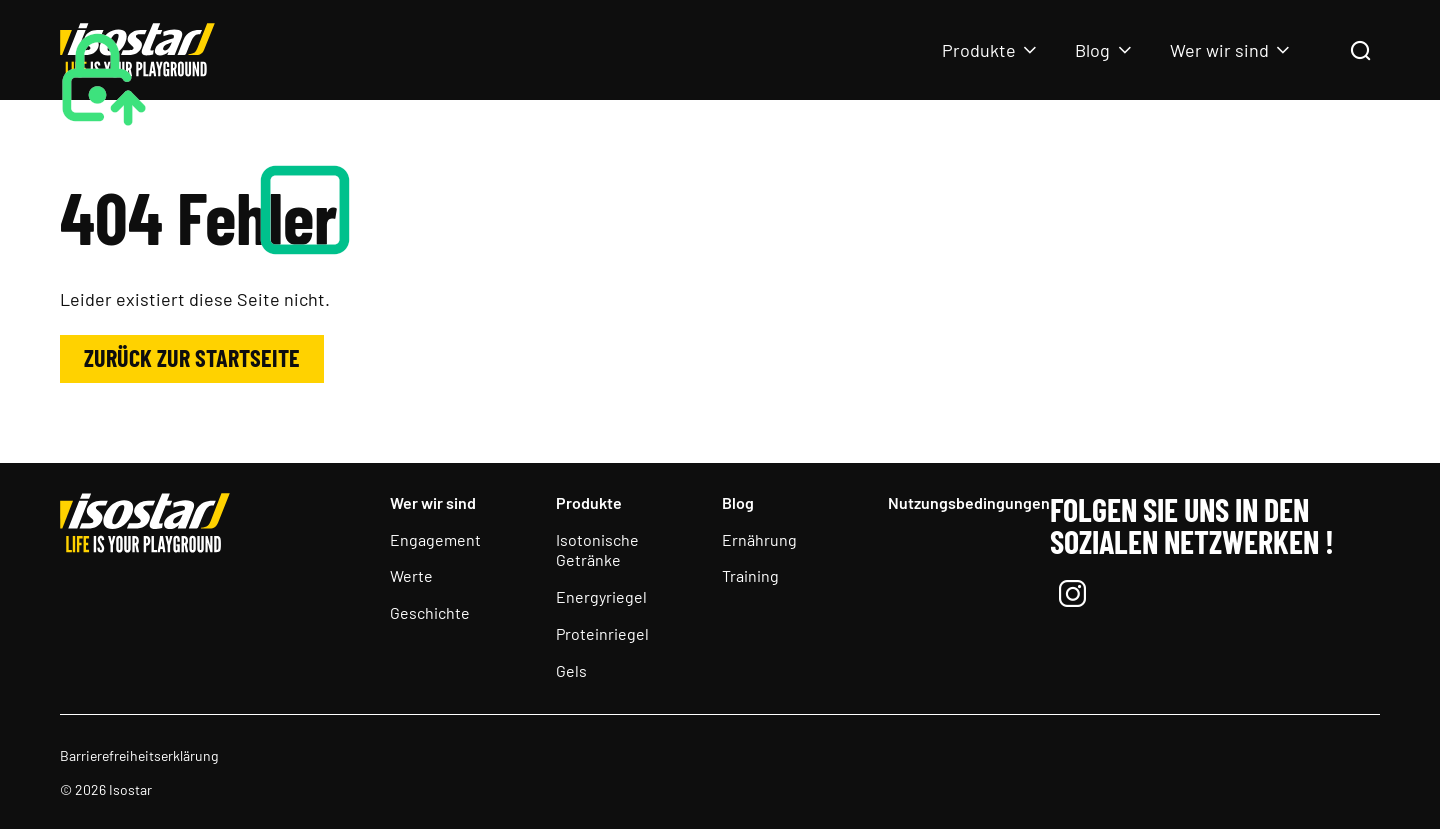  Describe the element at coordinates (97, 77) in the screenshot. I see `upload or sync secured data` at that location.